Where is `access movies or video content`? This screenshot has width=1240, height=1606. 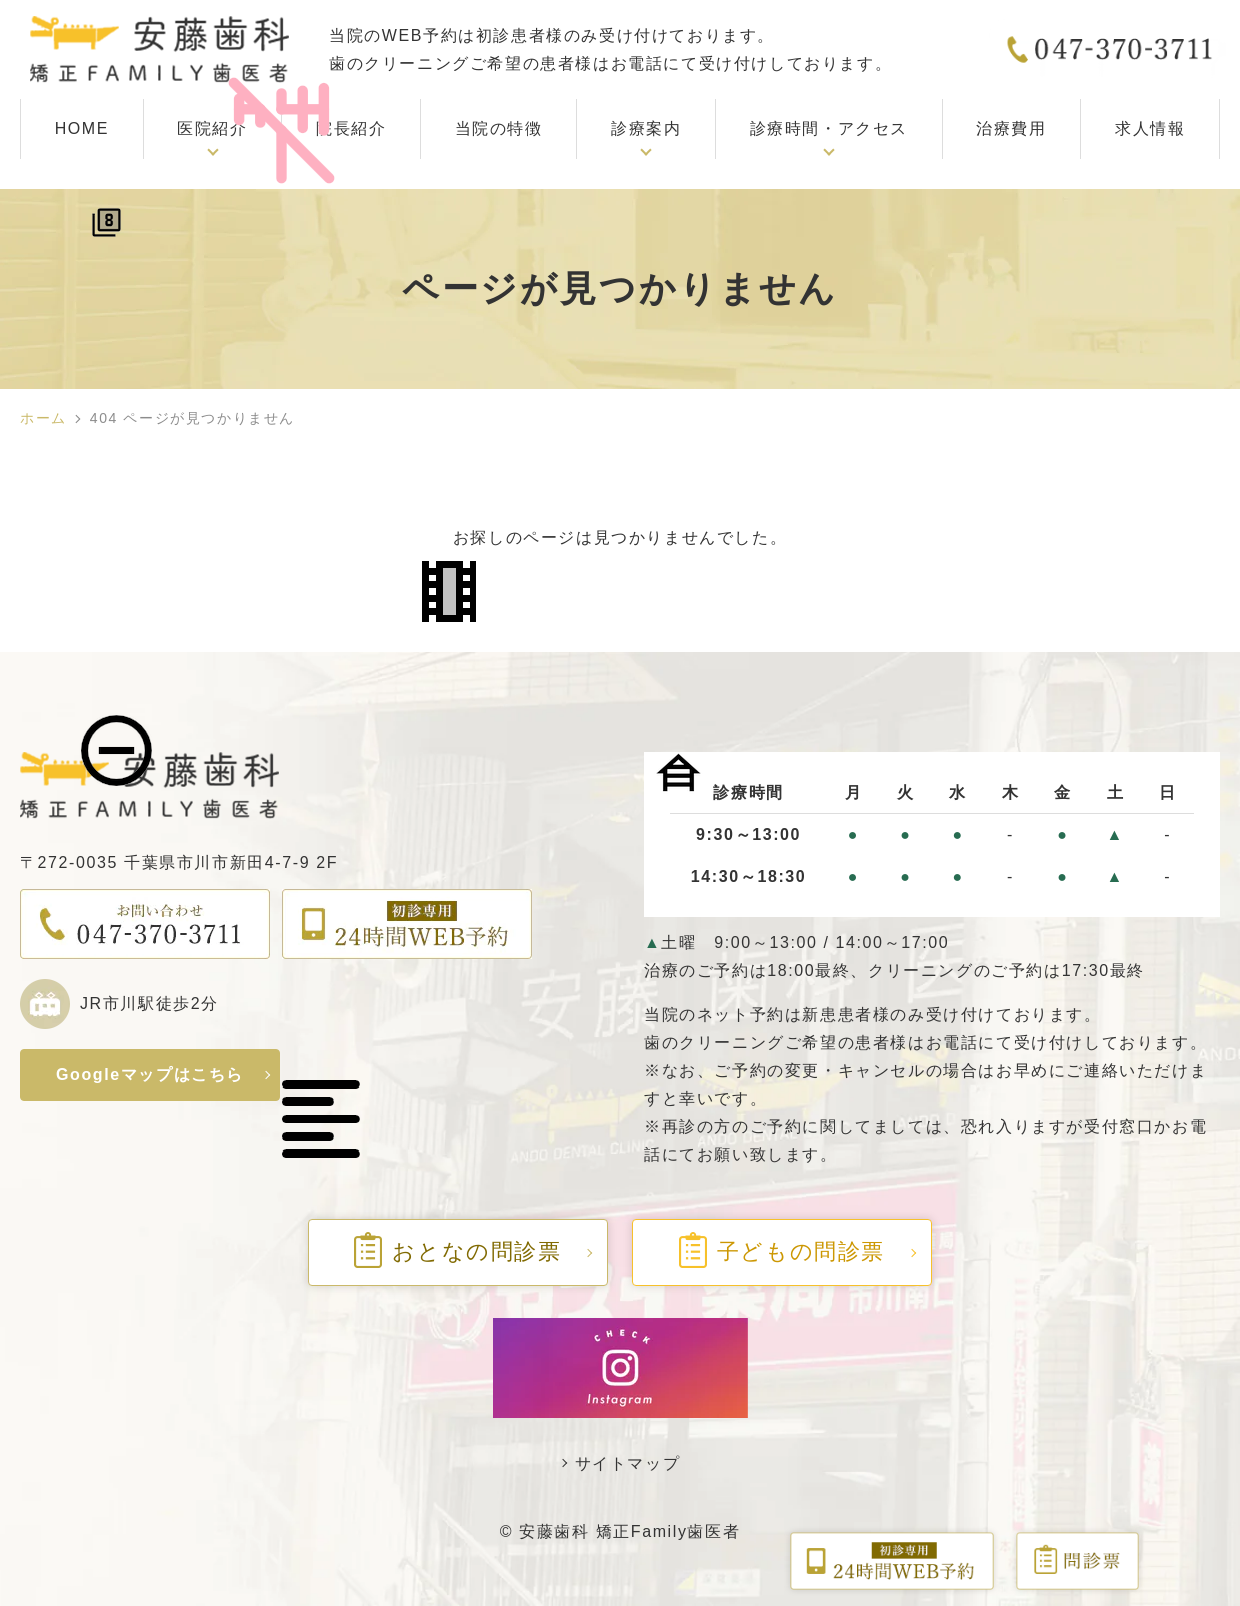
access movies or video content is located at coordinates (449, 591).